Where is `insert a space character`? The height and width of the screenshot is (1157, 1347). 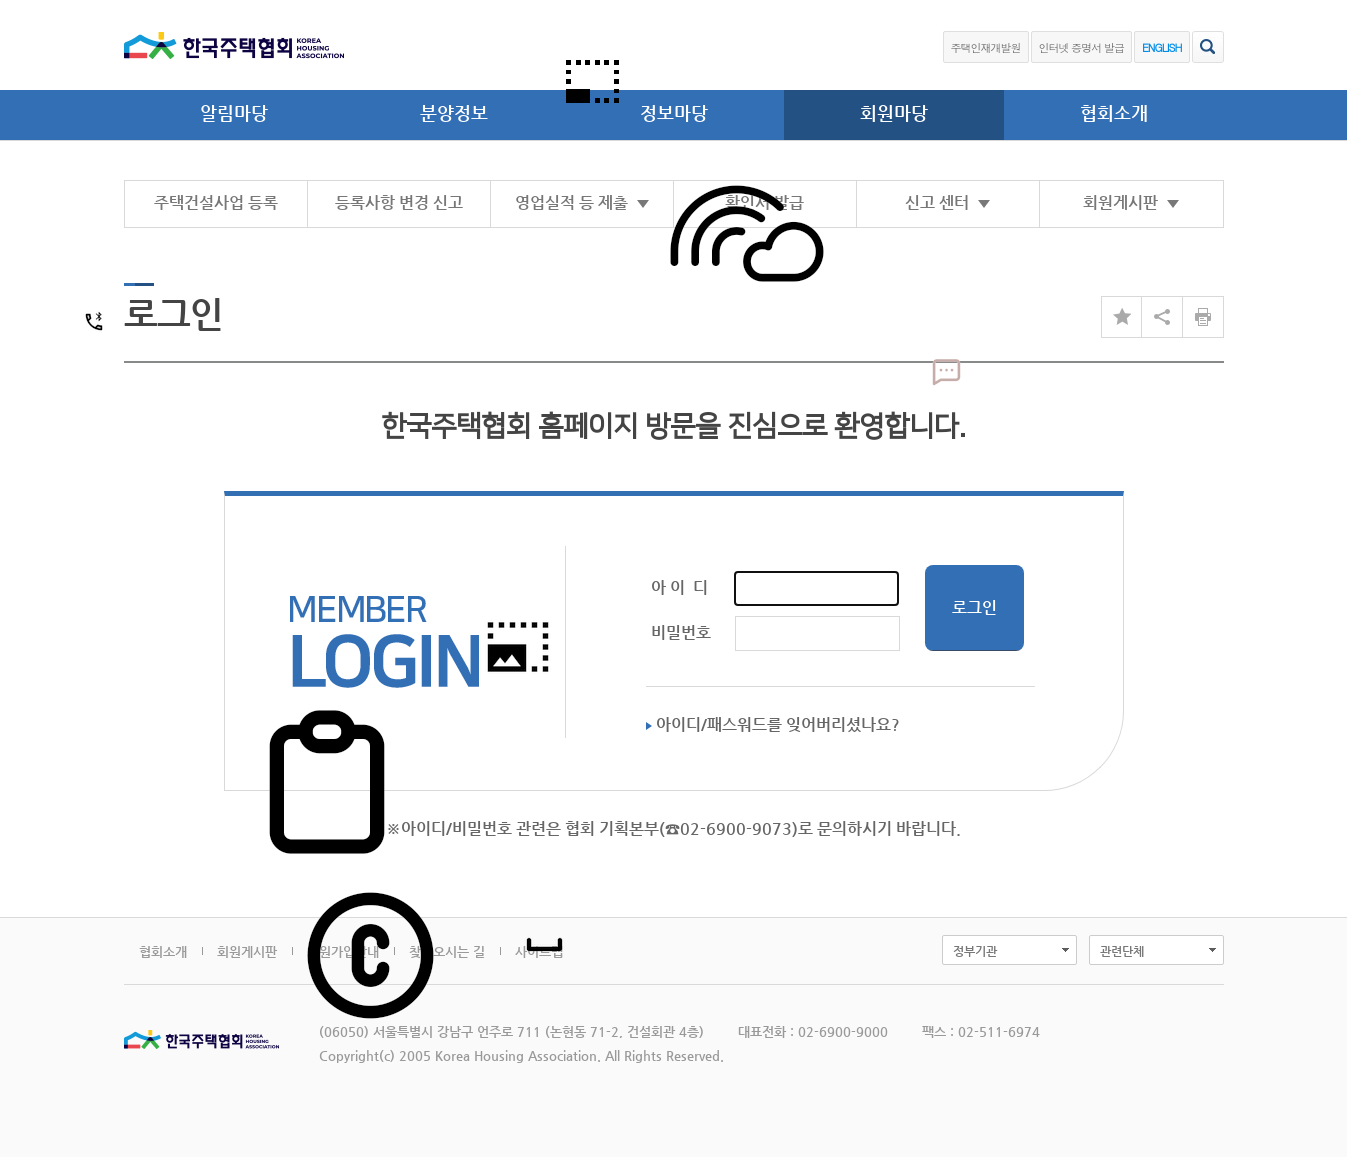 insert a space character is located at coordinates (544, 944).